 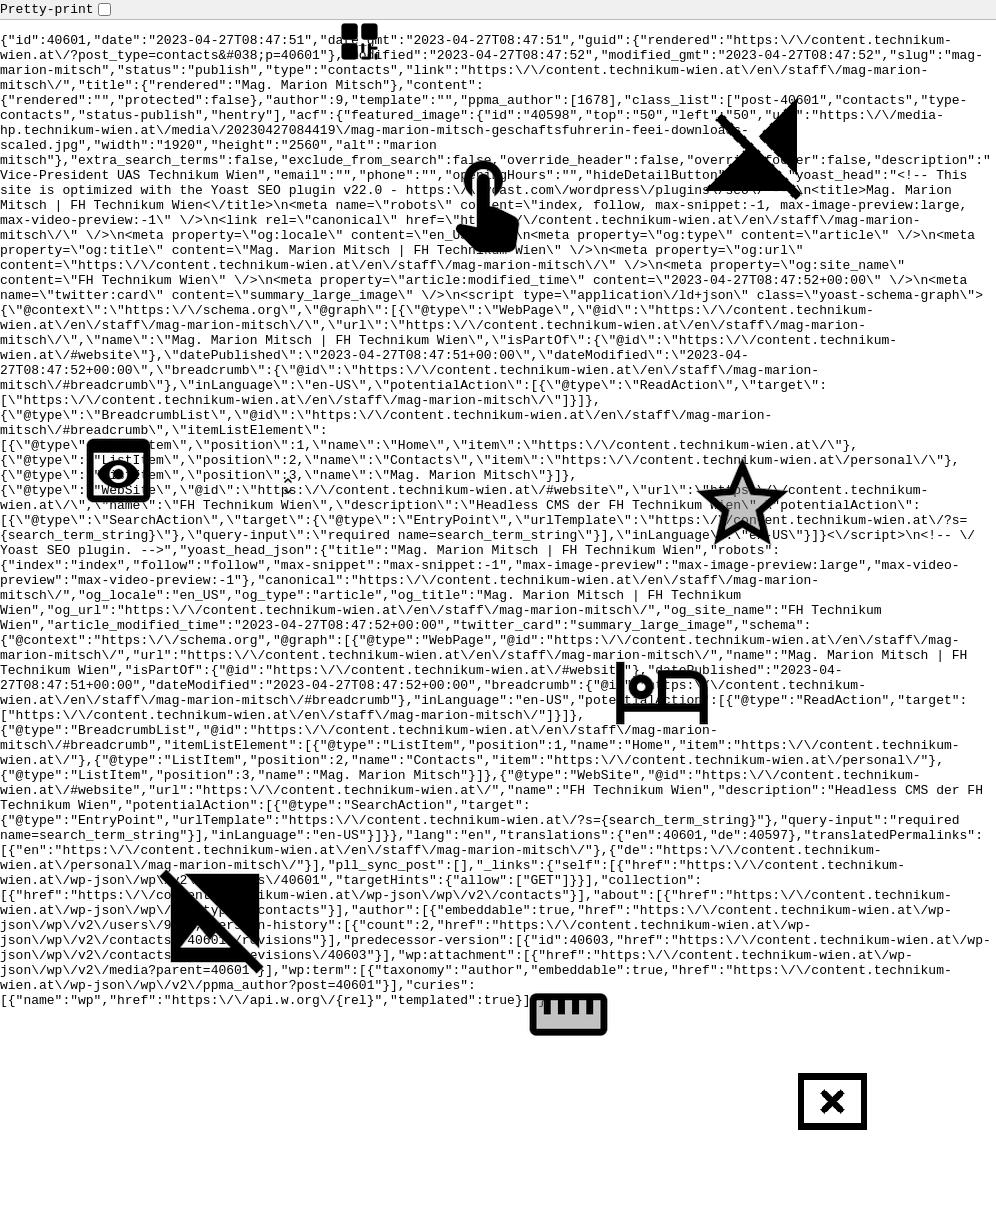 What do you see at coordinates (118, 470) in the screenshot?
I see `preview content before publishing` at bounding box center [118, 470].